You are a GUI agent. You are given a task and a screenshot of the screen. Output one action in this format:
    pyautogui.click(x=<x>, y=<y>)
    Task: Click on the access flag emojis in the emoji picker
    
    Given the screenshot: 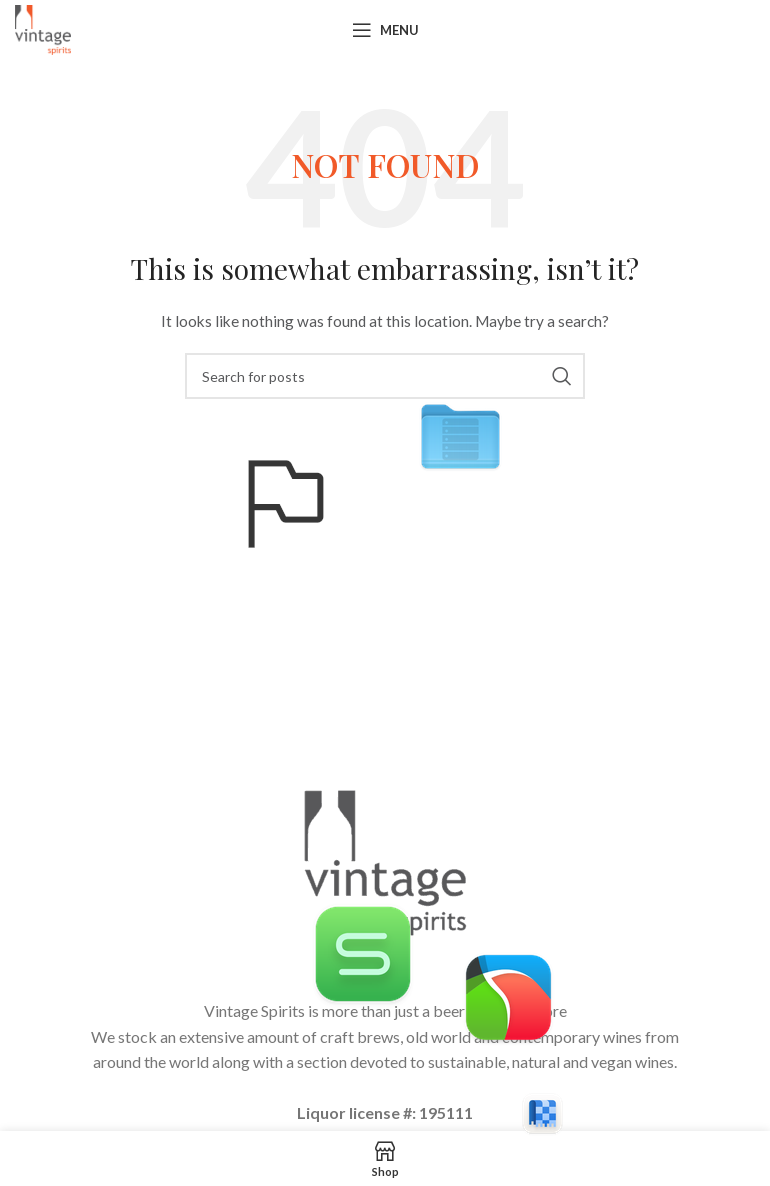 What is the action you would take?
    pyautogui.click(x=286, y=504)
    